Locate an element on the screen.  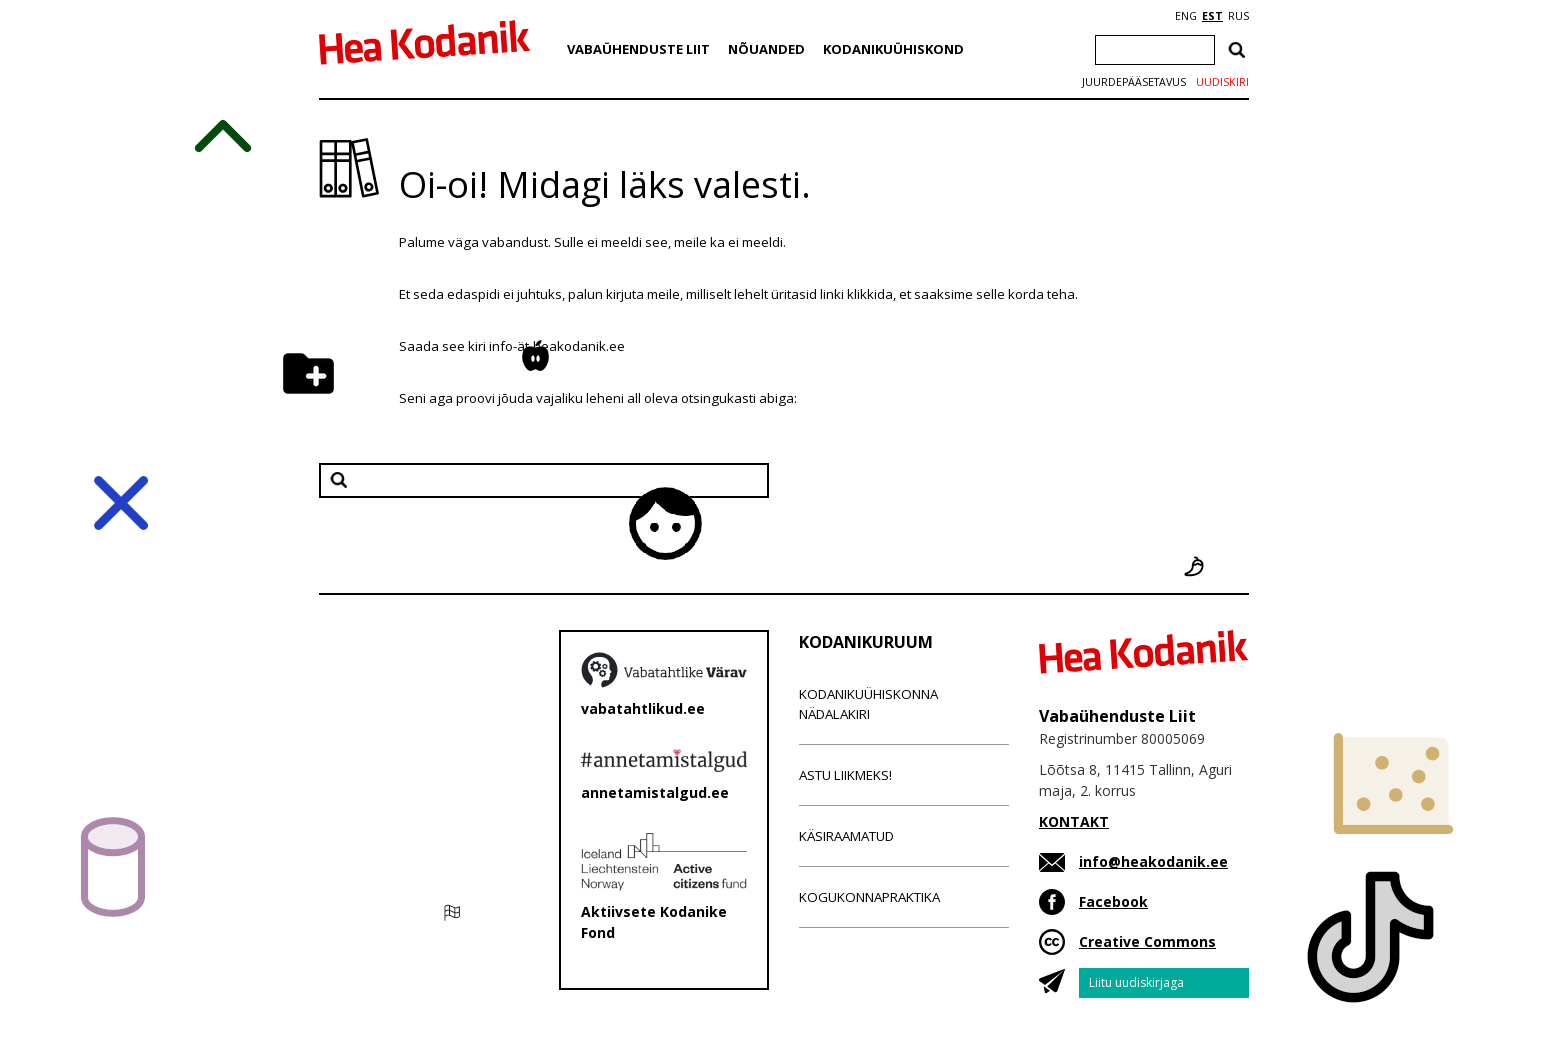
access your profile or account settings is located at coordinates (665, 523).